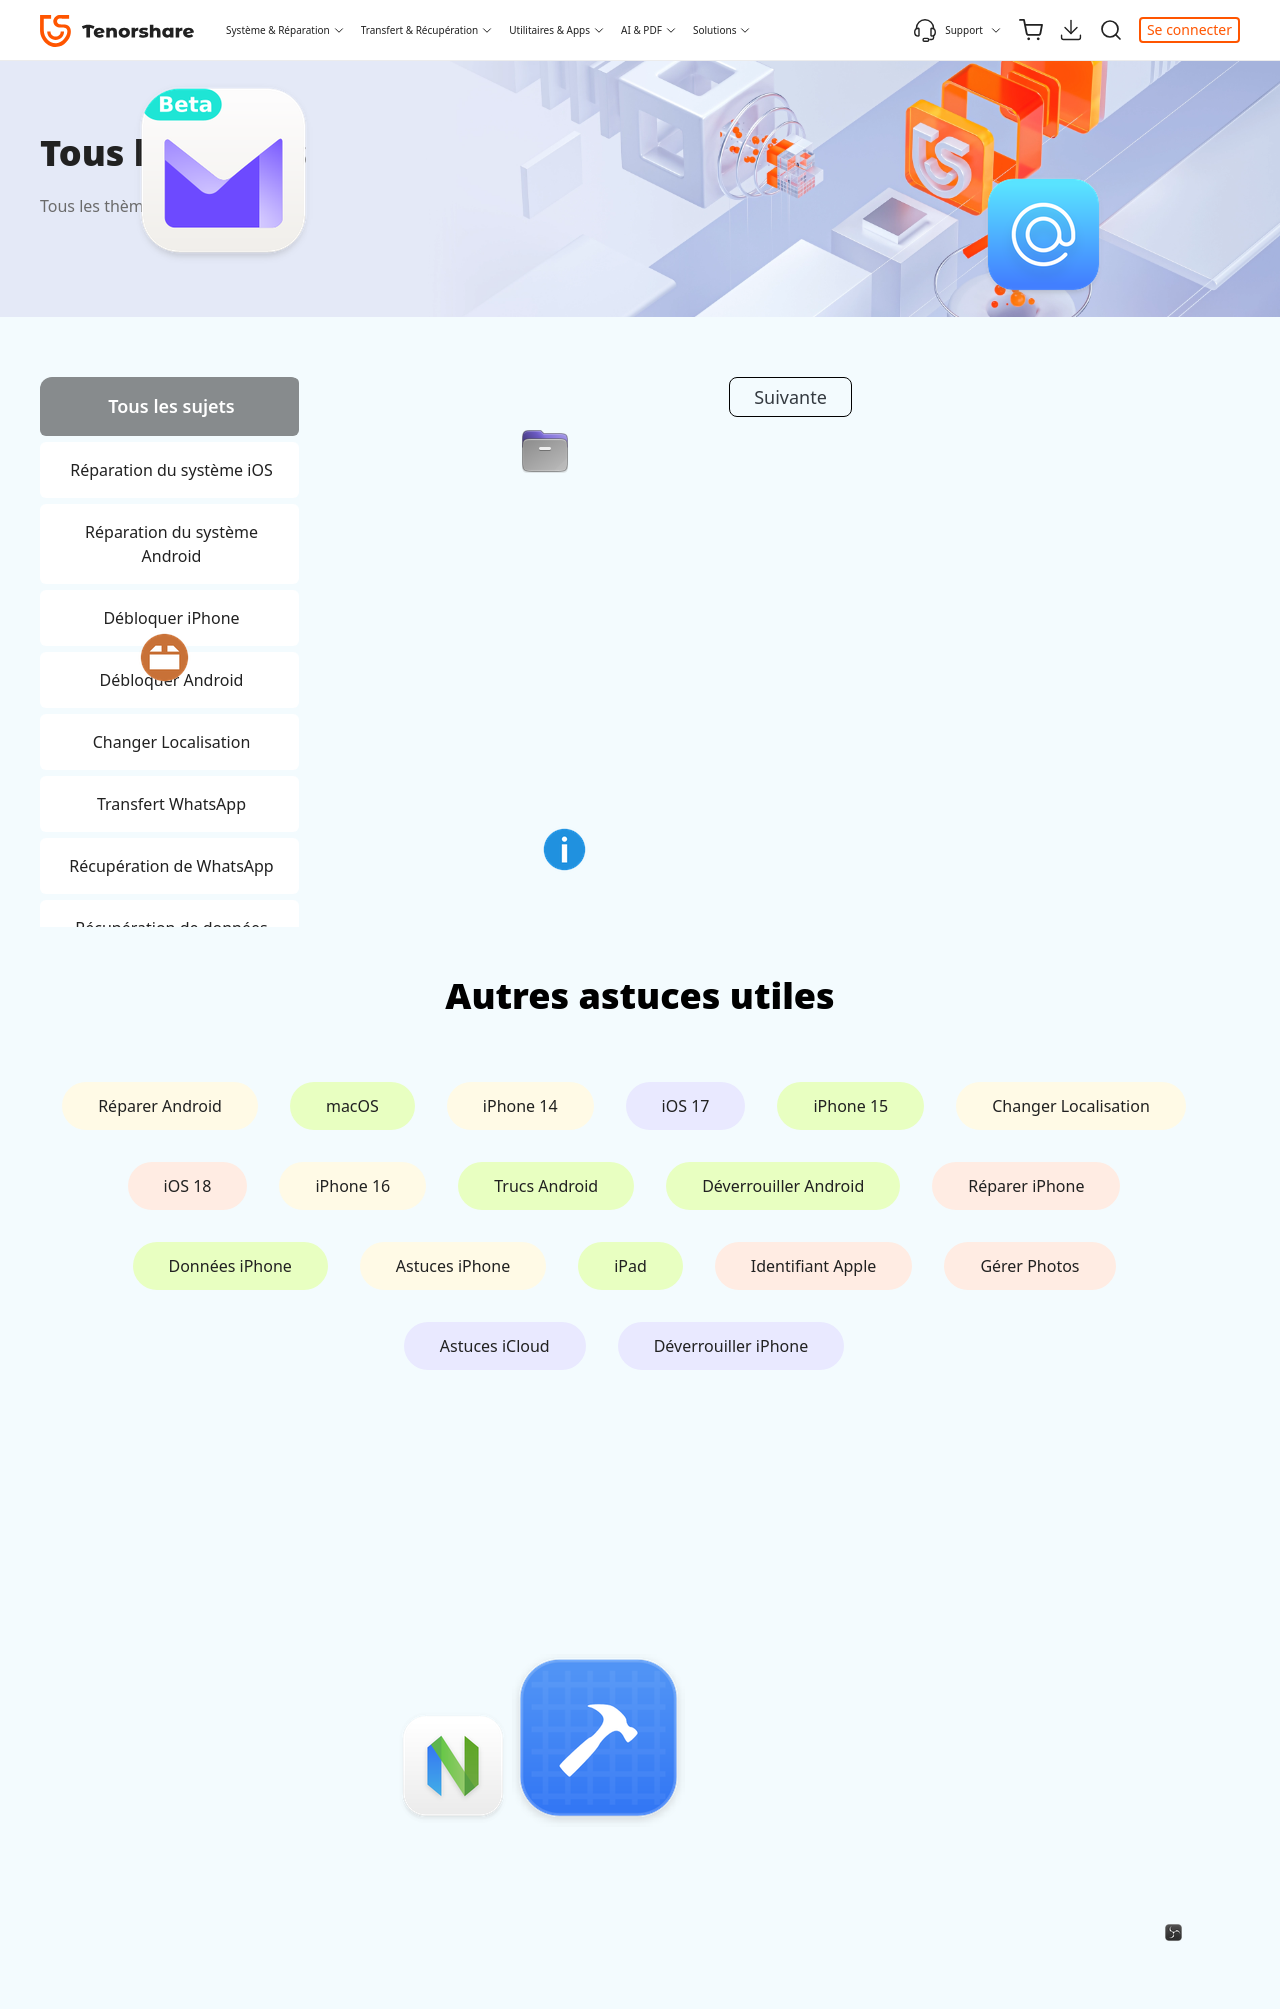 This screenshot has height=2009, width=1280. What do you see at coordinates (598, 1740) in the screenshot?
I see `access developer tools and settings` at bounding box center [598, 1740].